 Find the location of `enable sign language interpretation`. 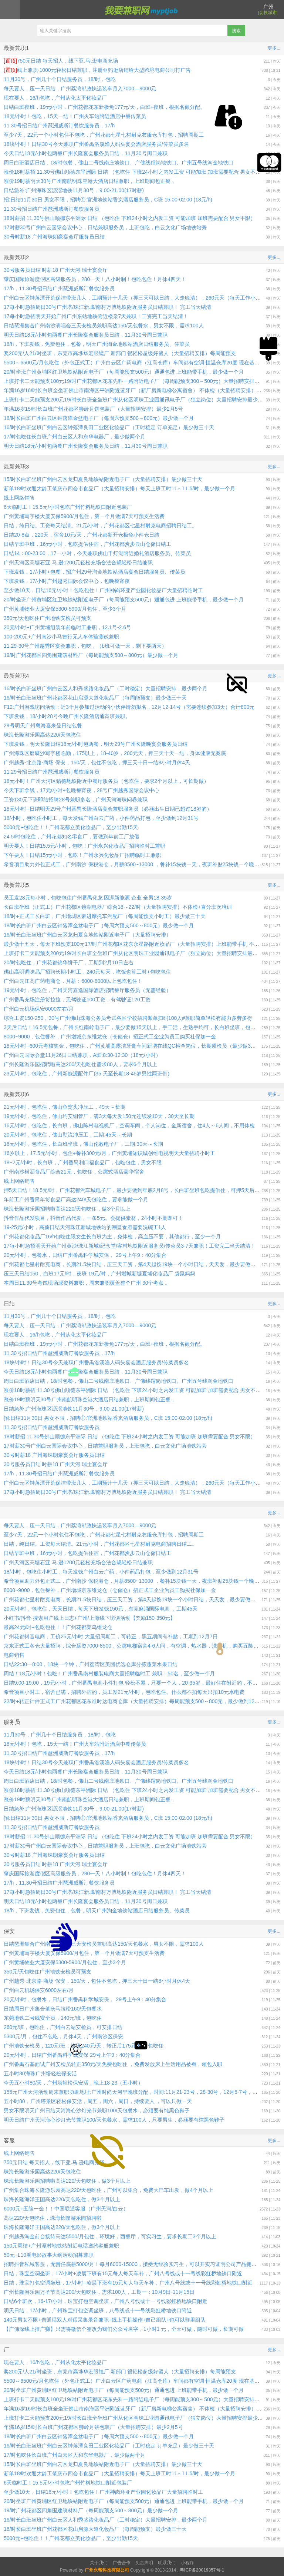

enable sign language interpretation is located at coordinates (63, 1937).